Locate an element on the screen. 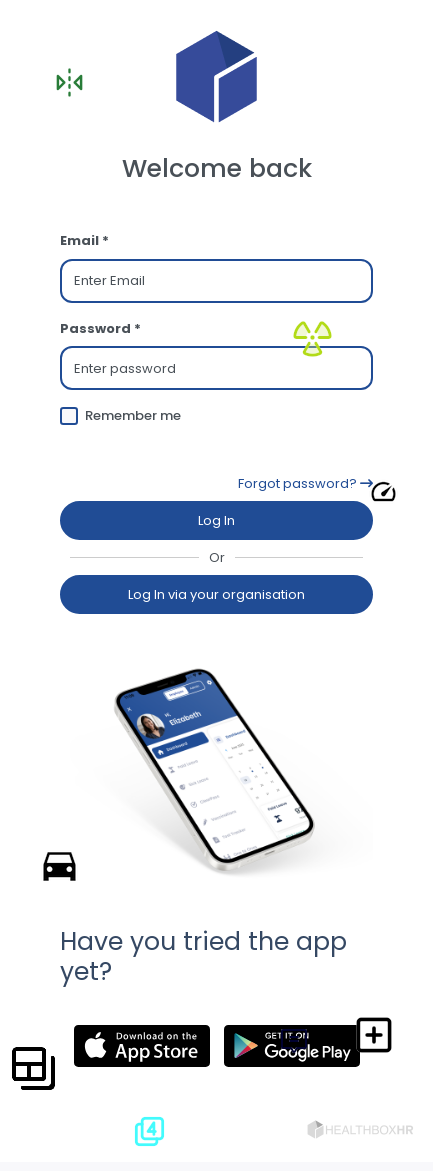 This screenshot has width=433, height=1171. open chat or messaging is located at coordinates (294, 1040).